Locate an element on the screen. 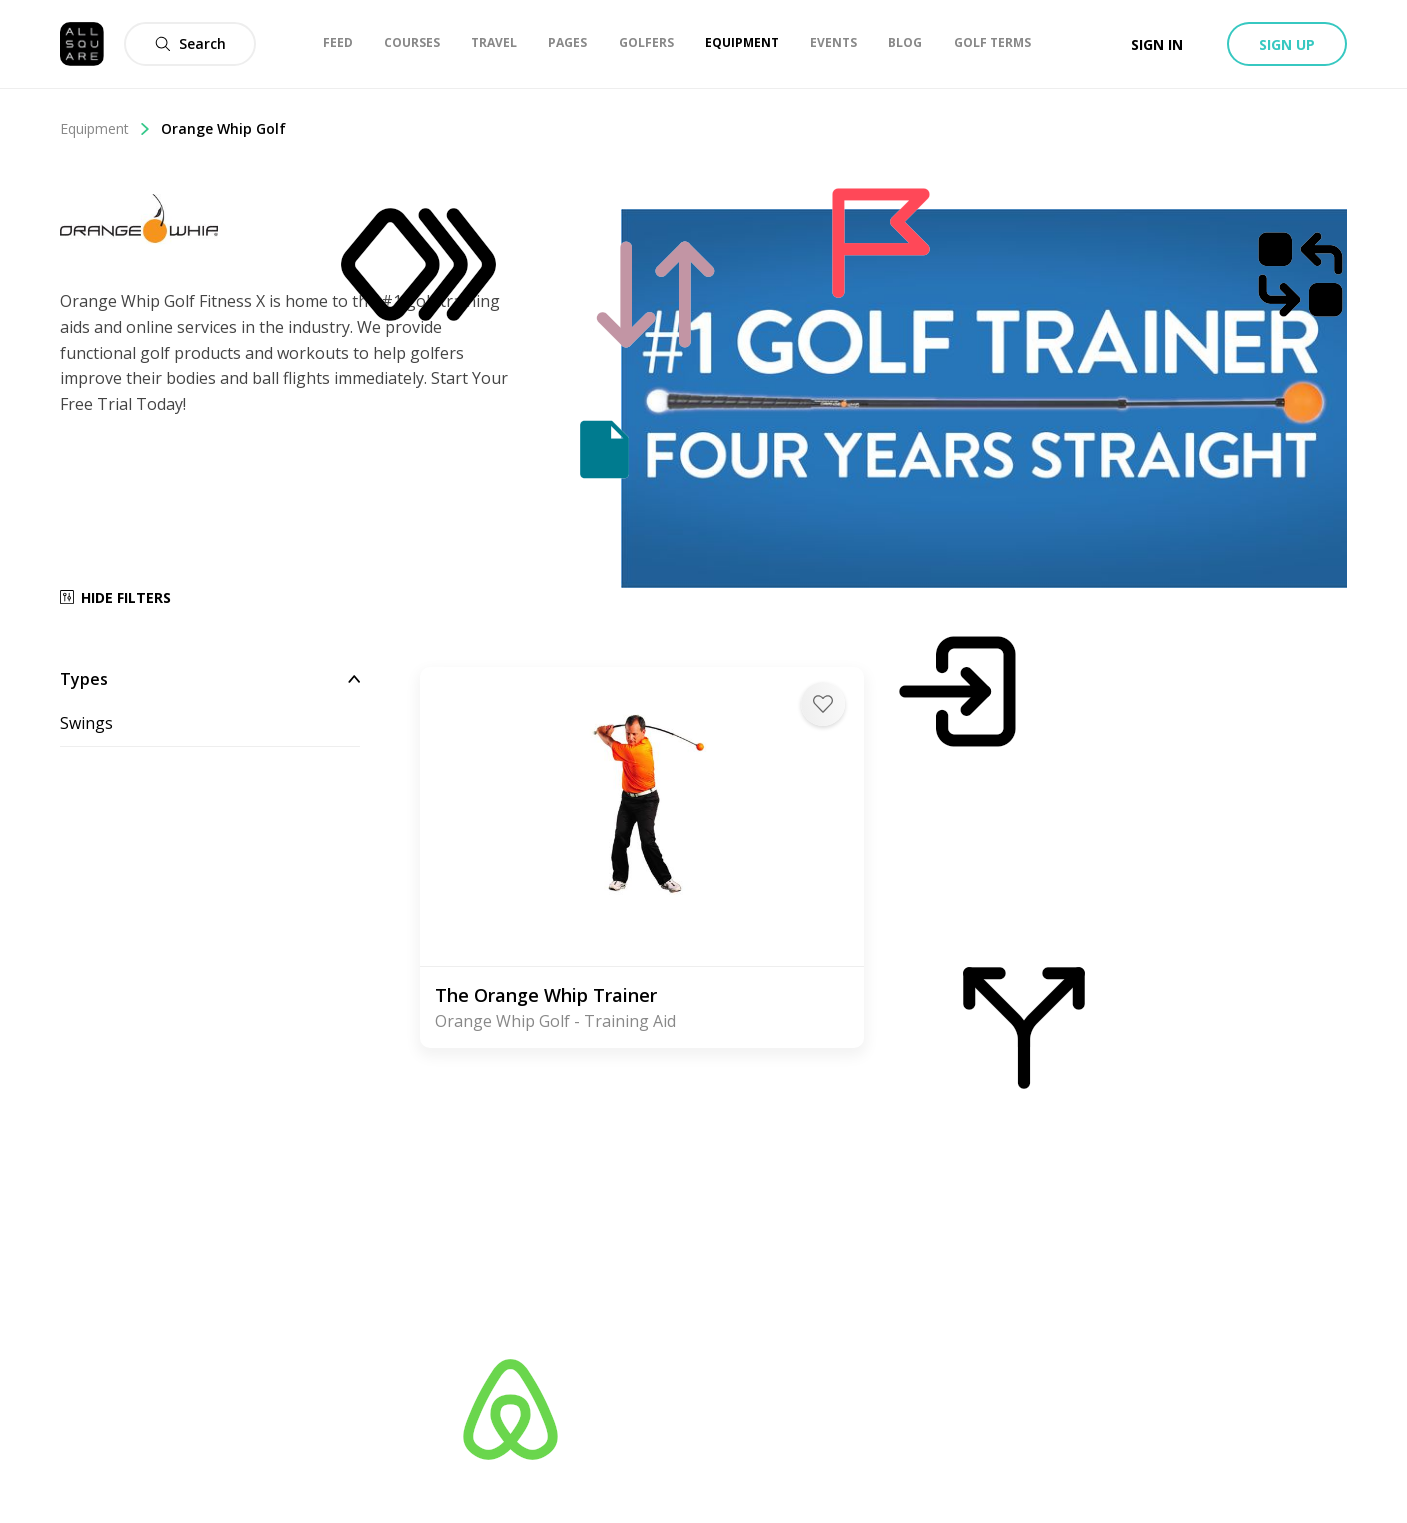 The image size is (1407, 1523). open the Airbnb app or website is located at coordinates (510, 1409).